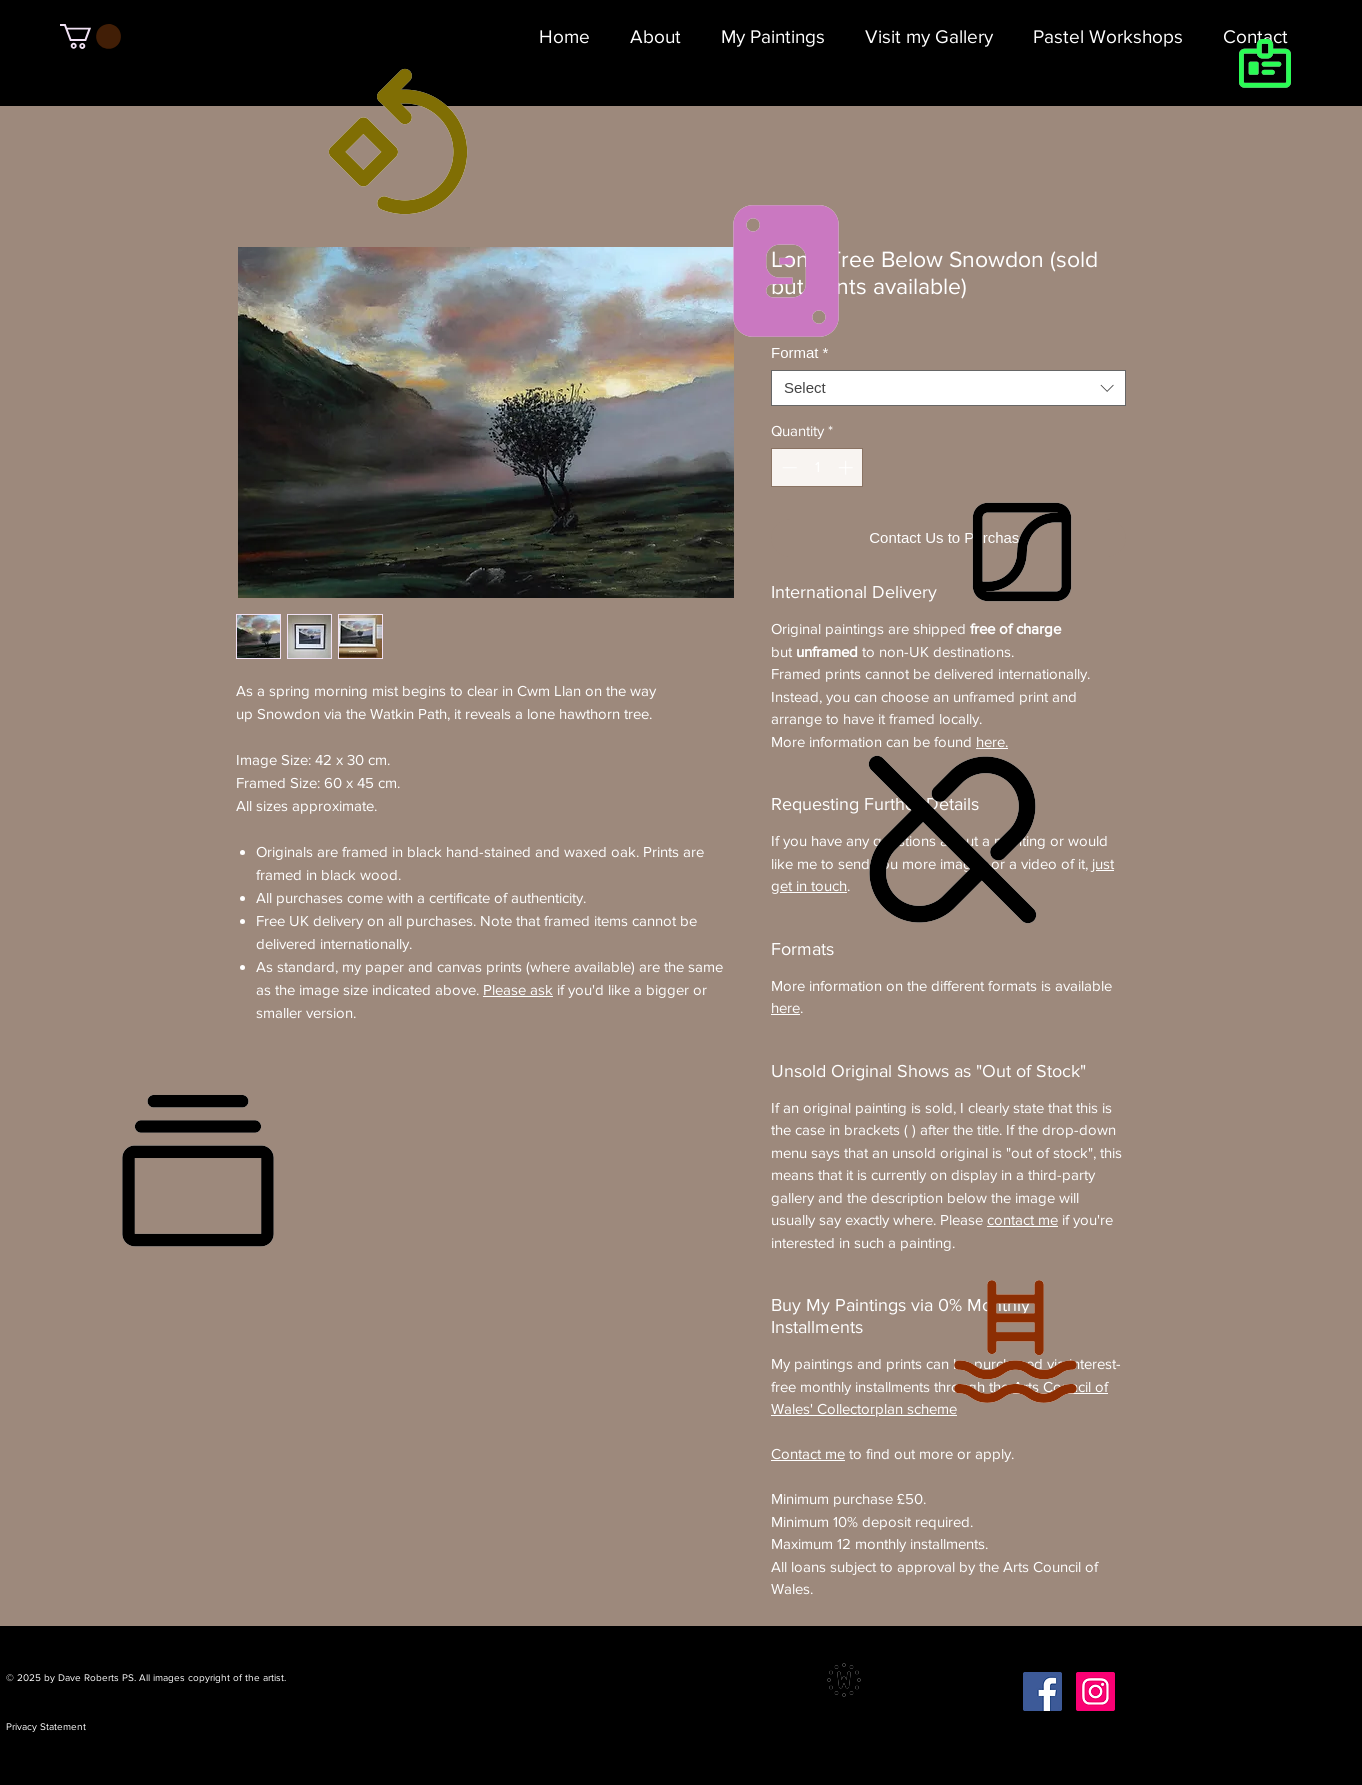 The height and width of the screenshot is (1785, 1362). What do you see at coordinates (844, 1680) in the screenshot?
I see `indicates a draft or pending status for an item starting with "W"` at bounding box center [844, 1680].